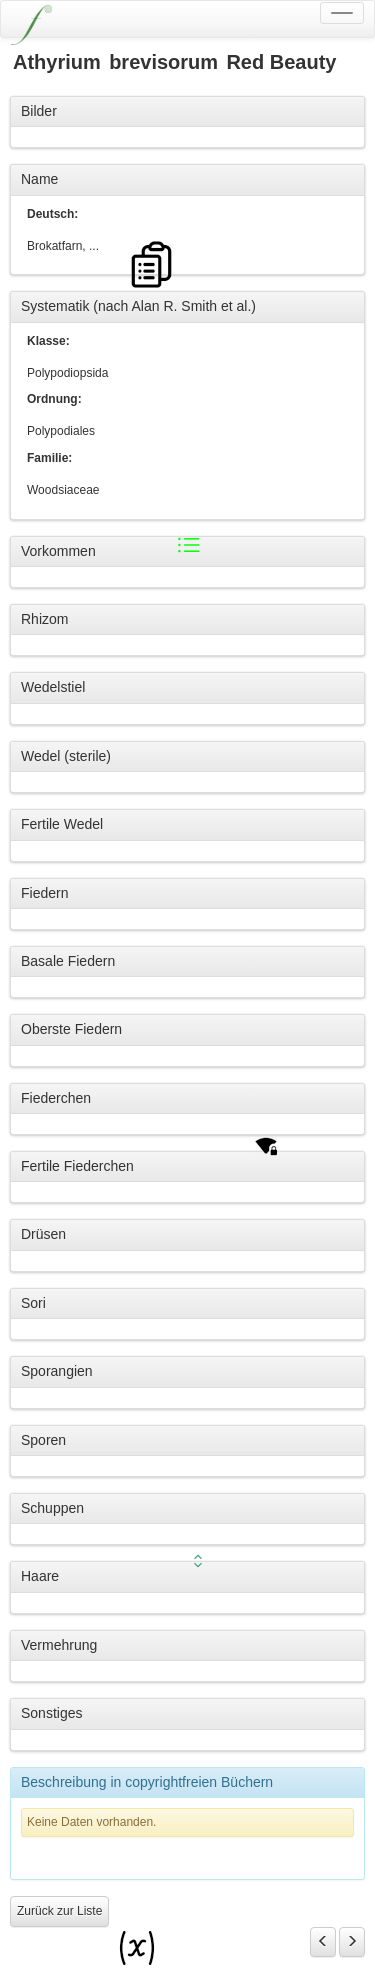 Image resolution: width=375 pixels, height=1979 pixels. I want to click on view items in a bulleted list format, so click(189, 545).